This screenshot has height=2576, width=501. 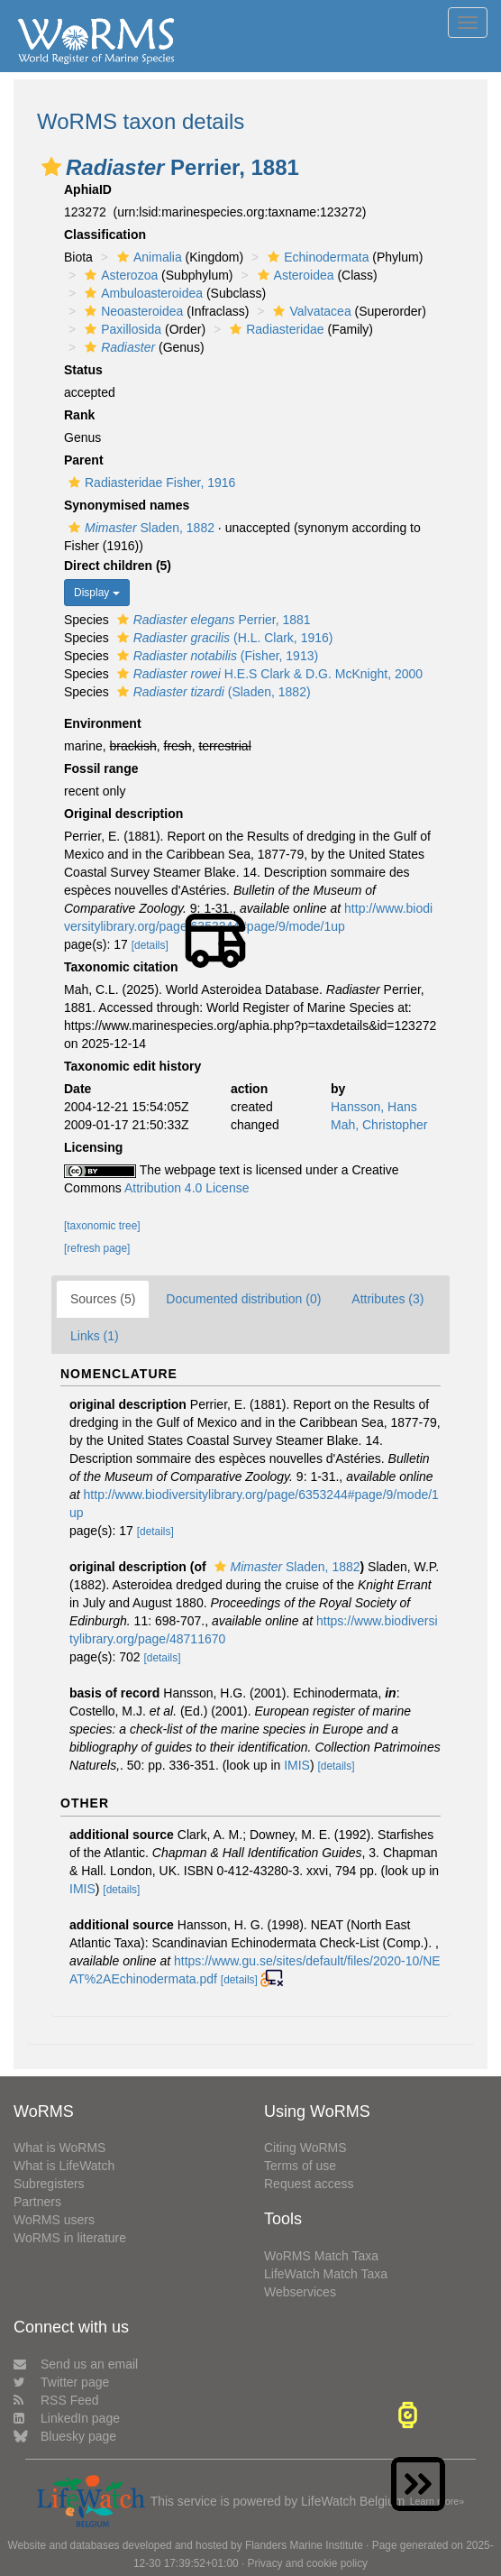 I want to click on browse camper or RV rentals, so click(x=215, y=941).